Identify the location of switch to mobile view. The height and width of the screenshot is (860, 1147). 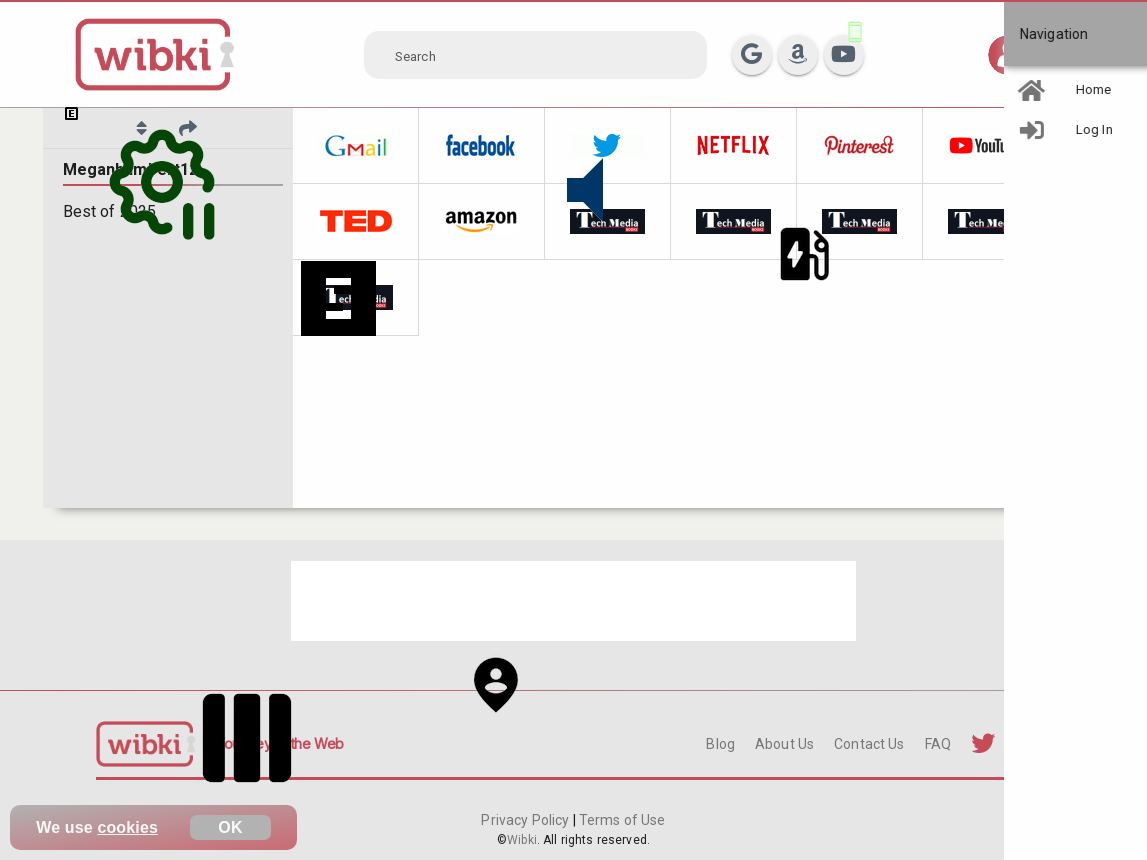
(855, 32).